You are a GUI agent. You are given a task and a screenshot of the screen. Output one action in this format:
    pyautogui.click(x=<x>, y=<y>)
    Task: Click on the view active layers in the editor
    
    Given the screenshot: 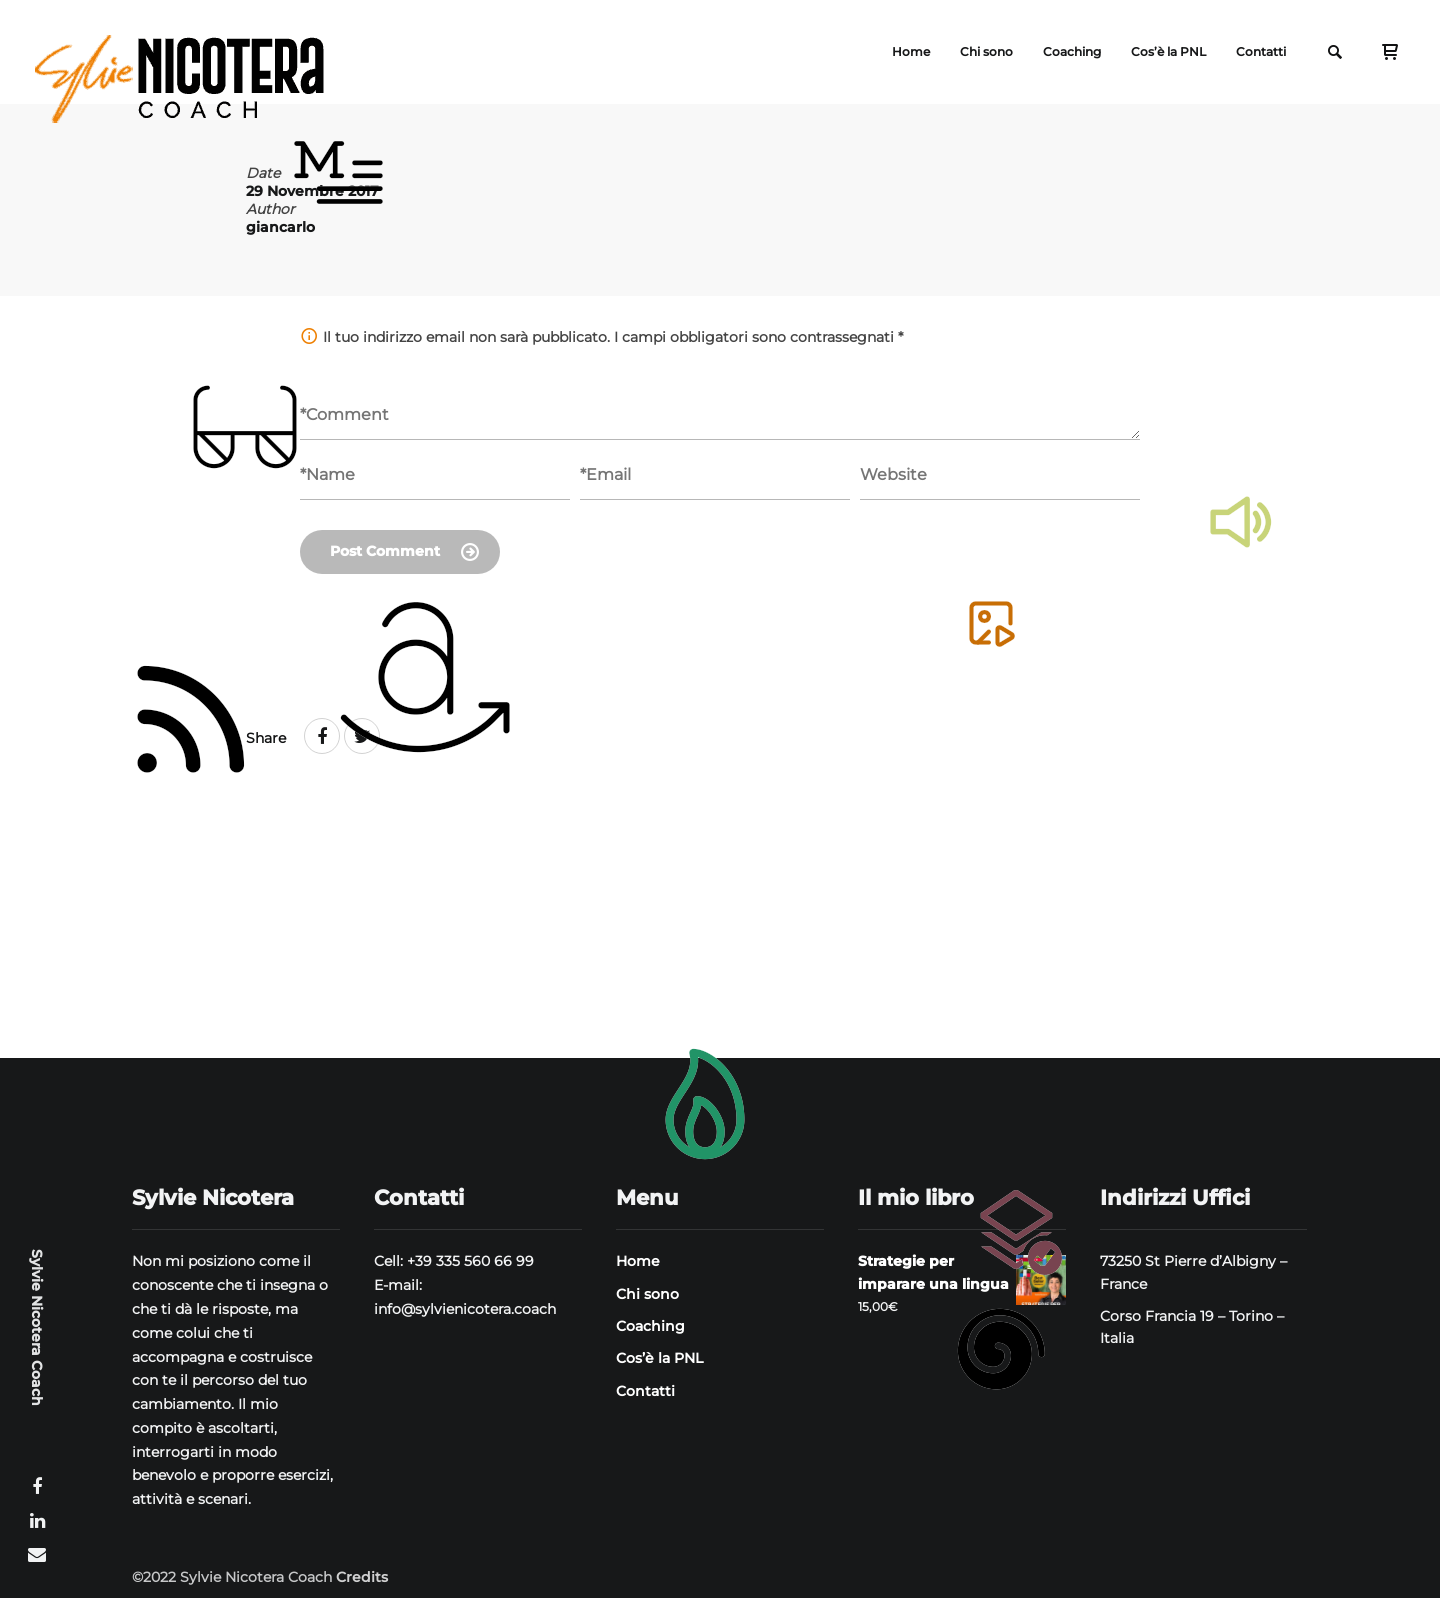 What is the action you would take?
    pyautogui.click(x=1016, y=1229)
    